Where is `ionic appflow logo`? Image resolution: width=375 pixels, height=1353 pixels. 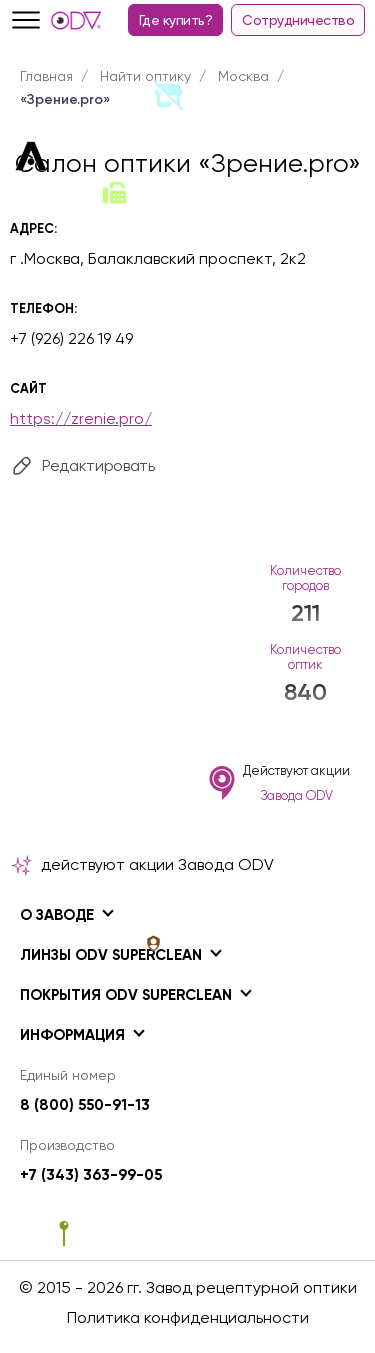 ionic appflow logo is located at coordinates (31, 156).